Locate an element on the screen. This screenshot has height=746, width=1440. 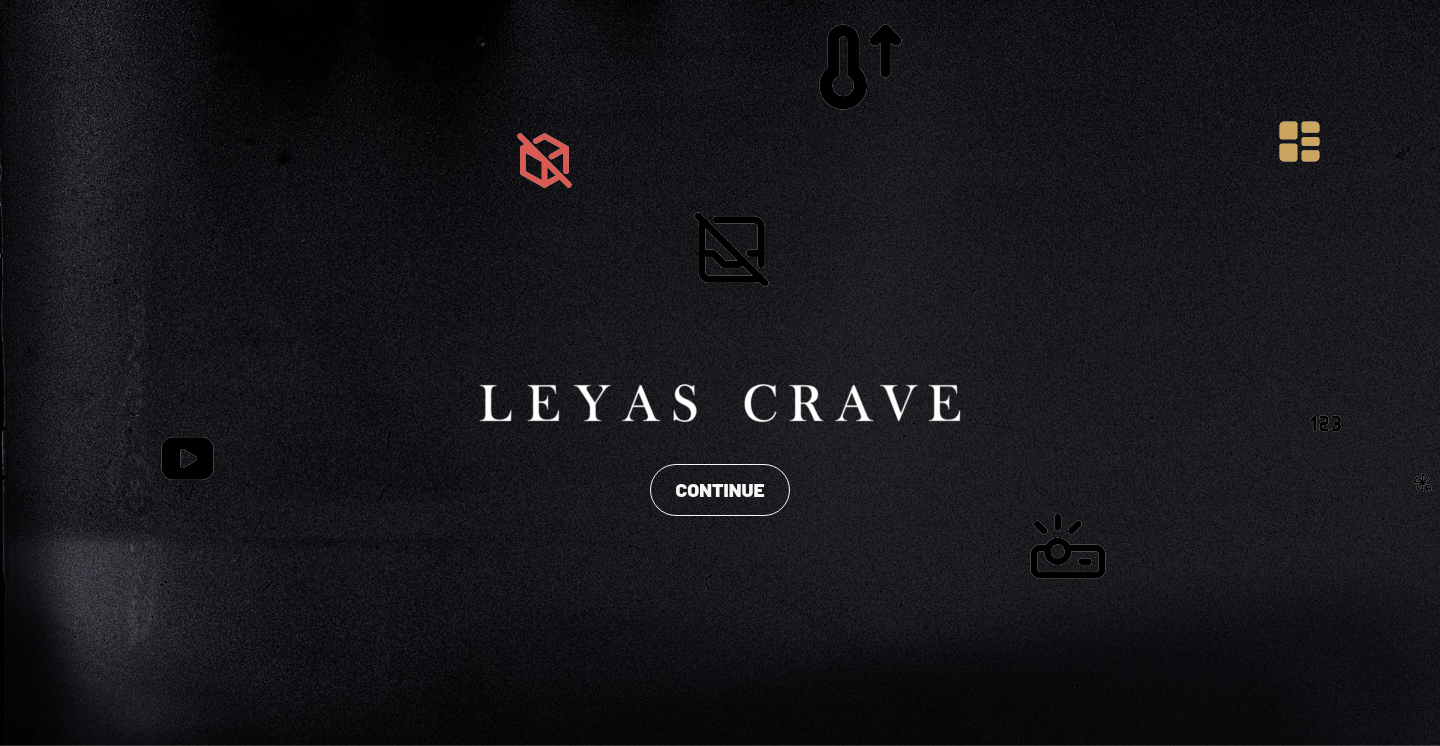
toggle automatic climate control fan is located at coordinates (1422, 482).